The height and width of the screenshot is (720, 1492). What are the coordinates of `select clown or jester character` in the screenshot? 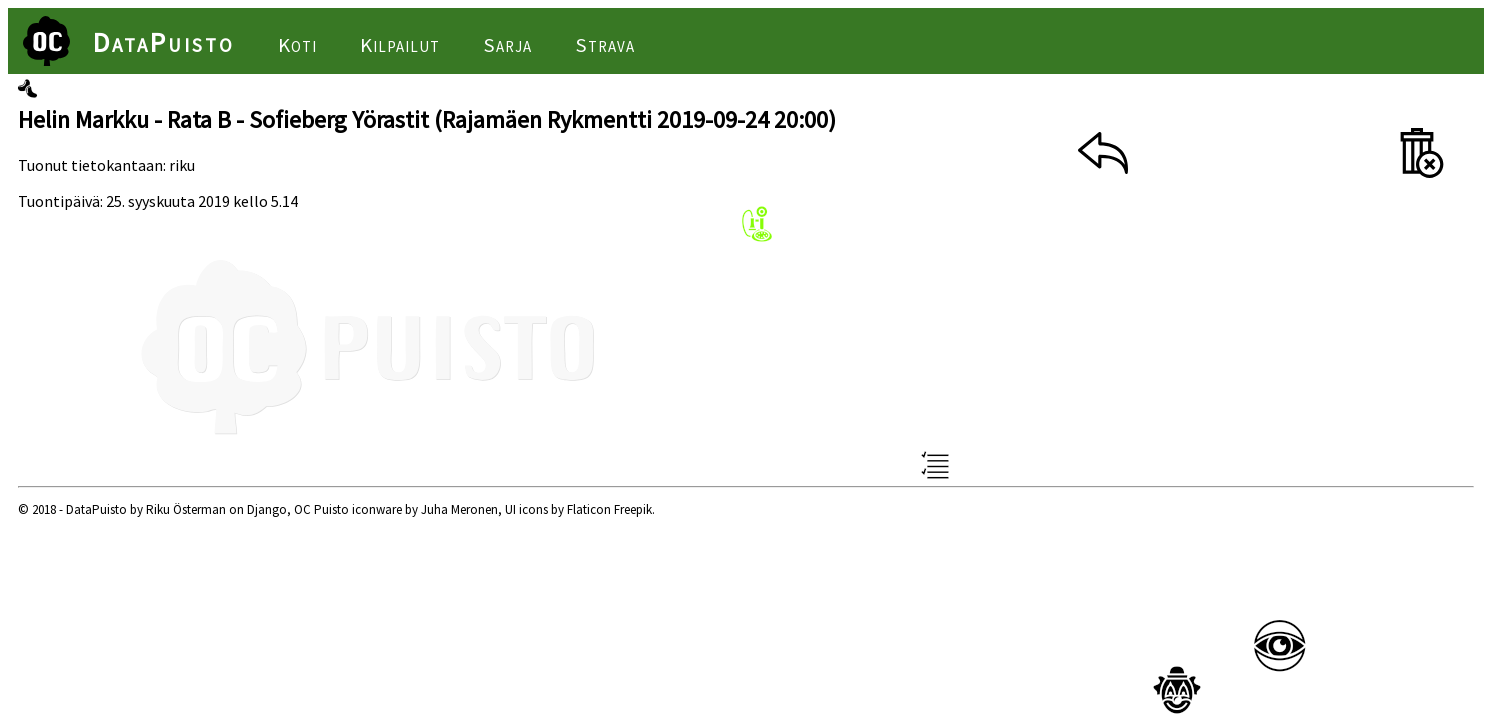 It's located at (1177, 690).